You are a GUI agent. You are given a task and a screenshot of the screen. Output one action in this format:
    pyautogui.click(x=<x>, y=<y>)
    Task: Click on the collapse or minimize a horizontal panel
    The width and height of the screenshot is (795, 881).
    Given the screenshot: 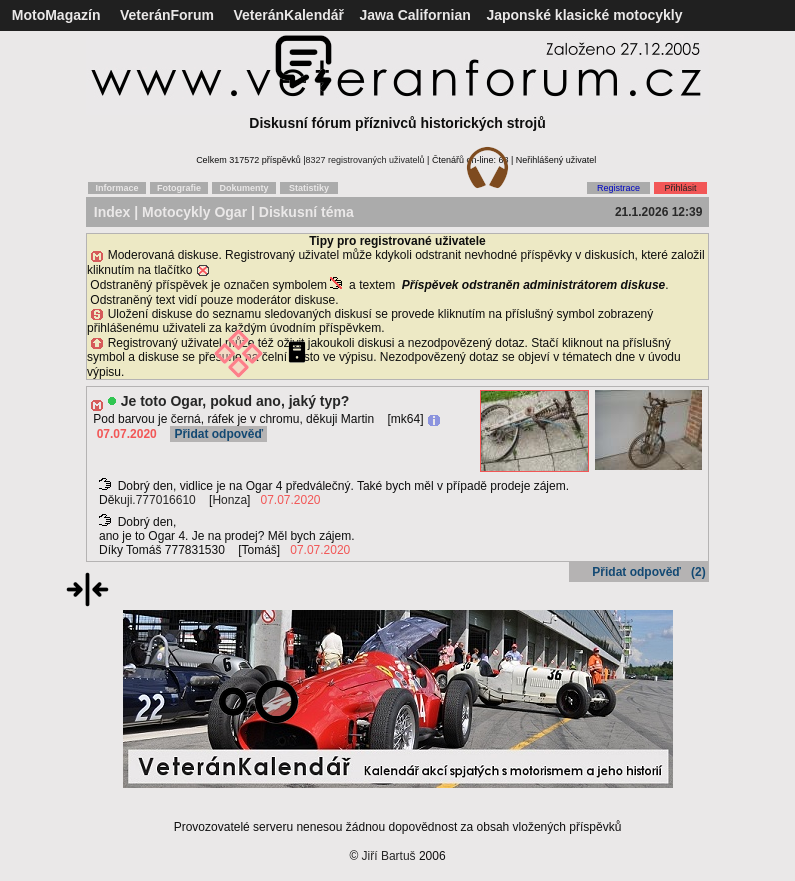 What is the action you would take?
    pyautogui.click(x=87, y=589)
    